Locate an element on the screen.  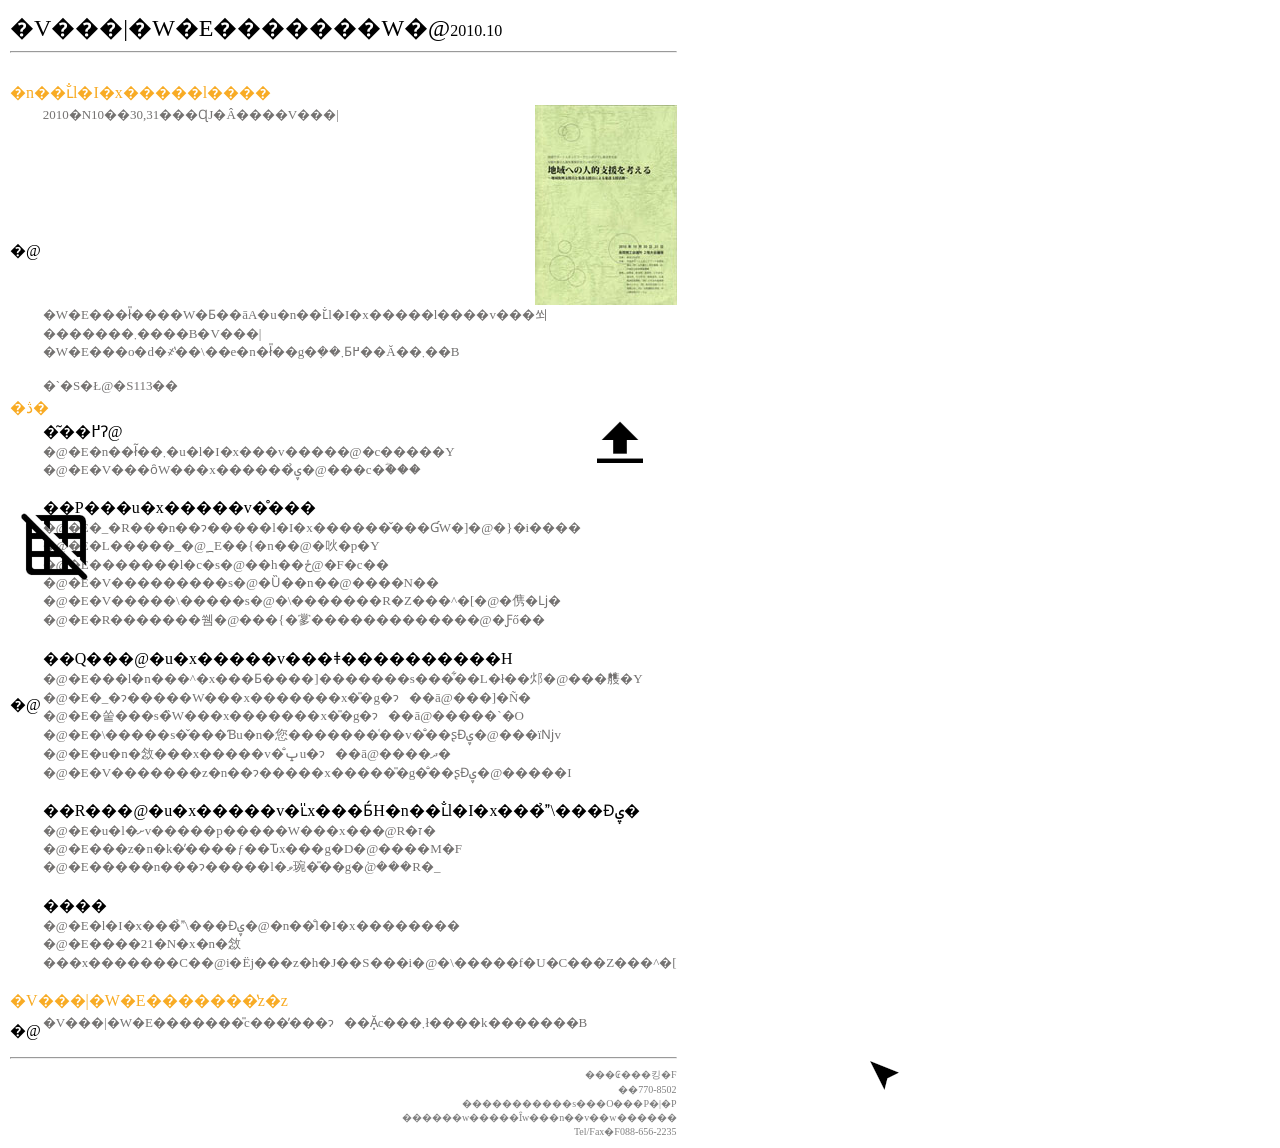
show current location on map is located at coordinates (884, 1075).